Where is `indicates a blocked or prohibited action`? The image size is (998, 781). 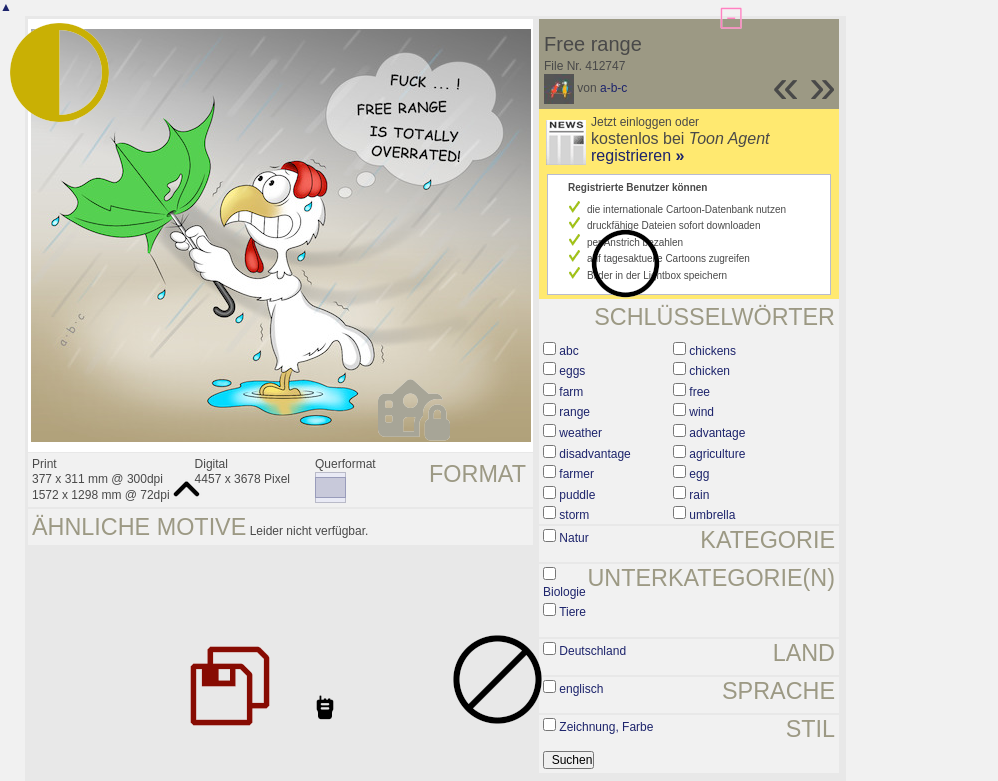
indicates a blocked or prohibited action is located at coordinates (497, 679).